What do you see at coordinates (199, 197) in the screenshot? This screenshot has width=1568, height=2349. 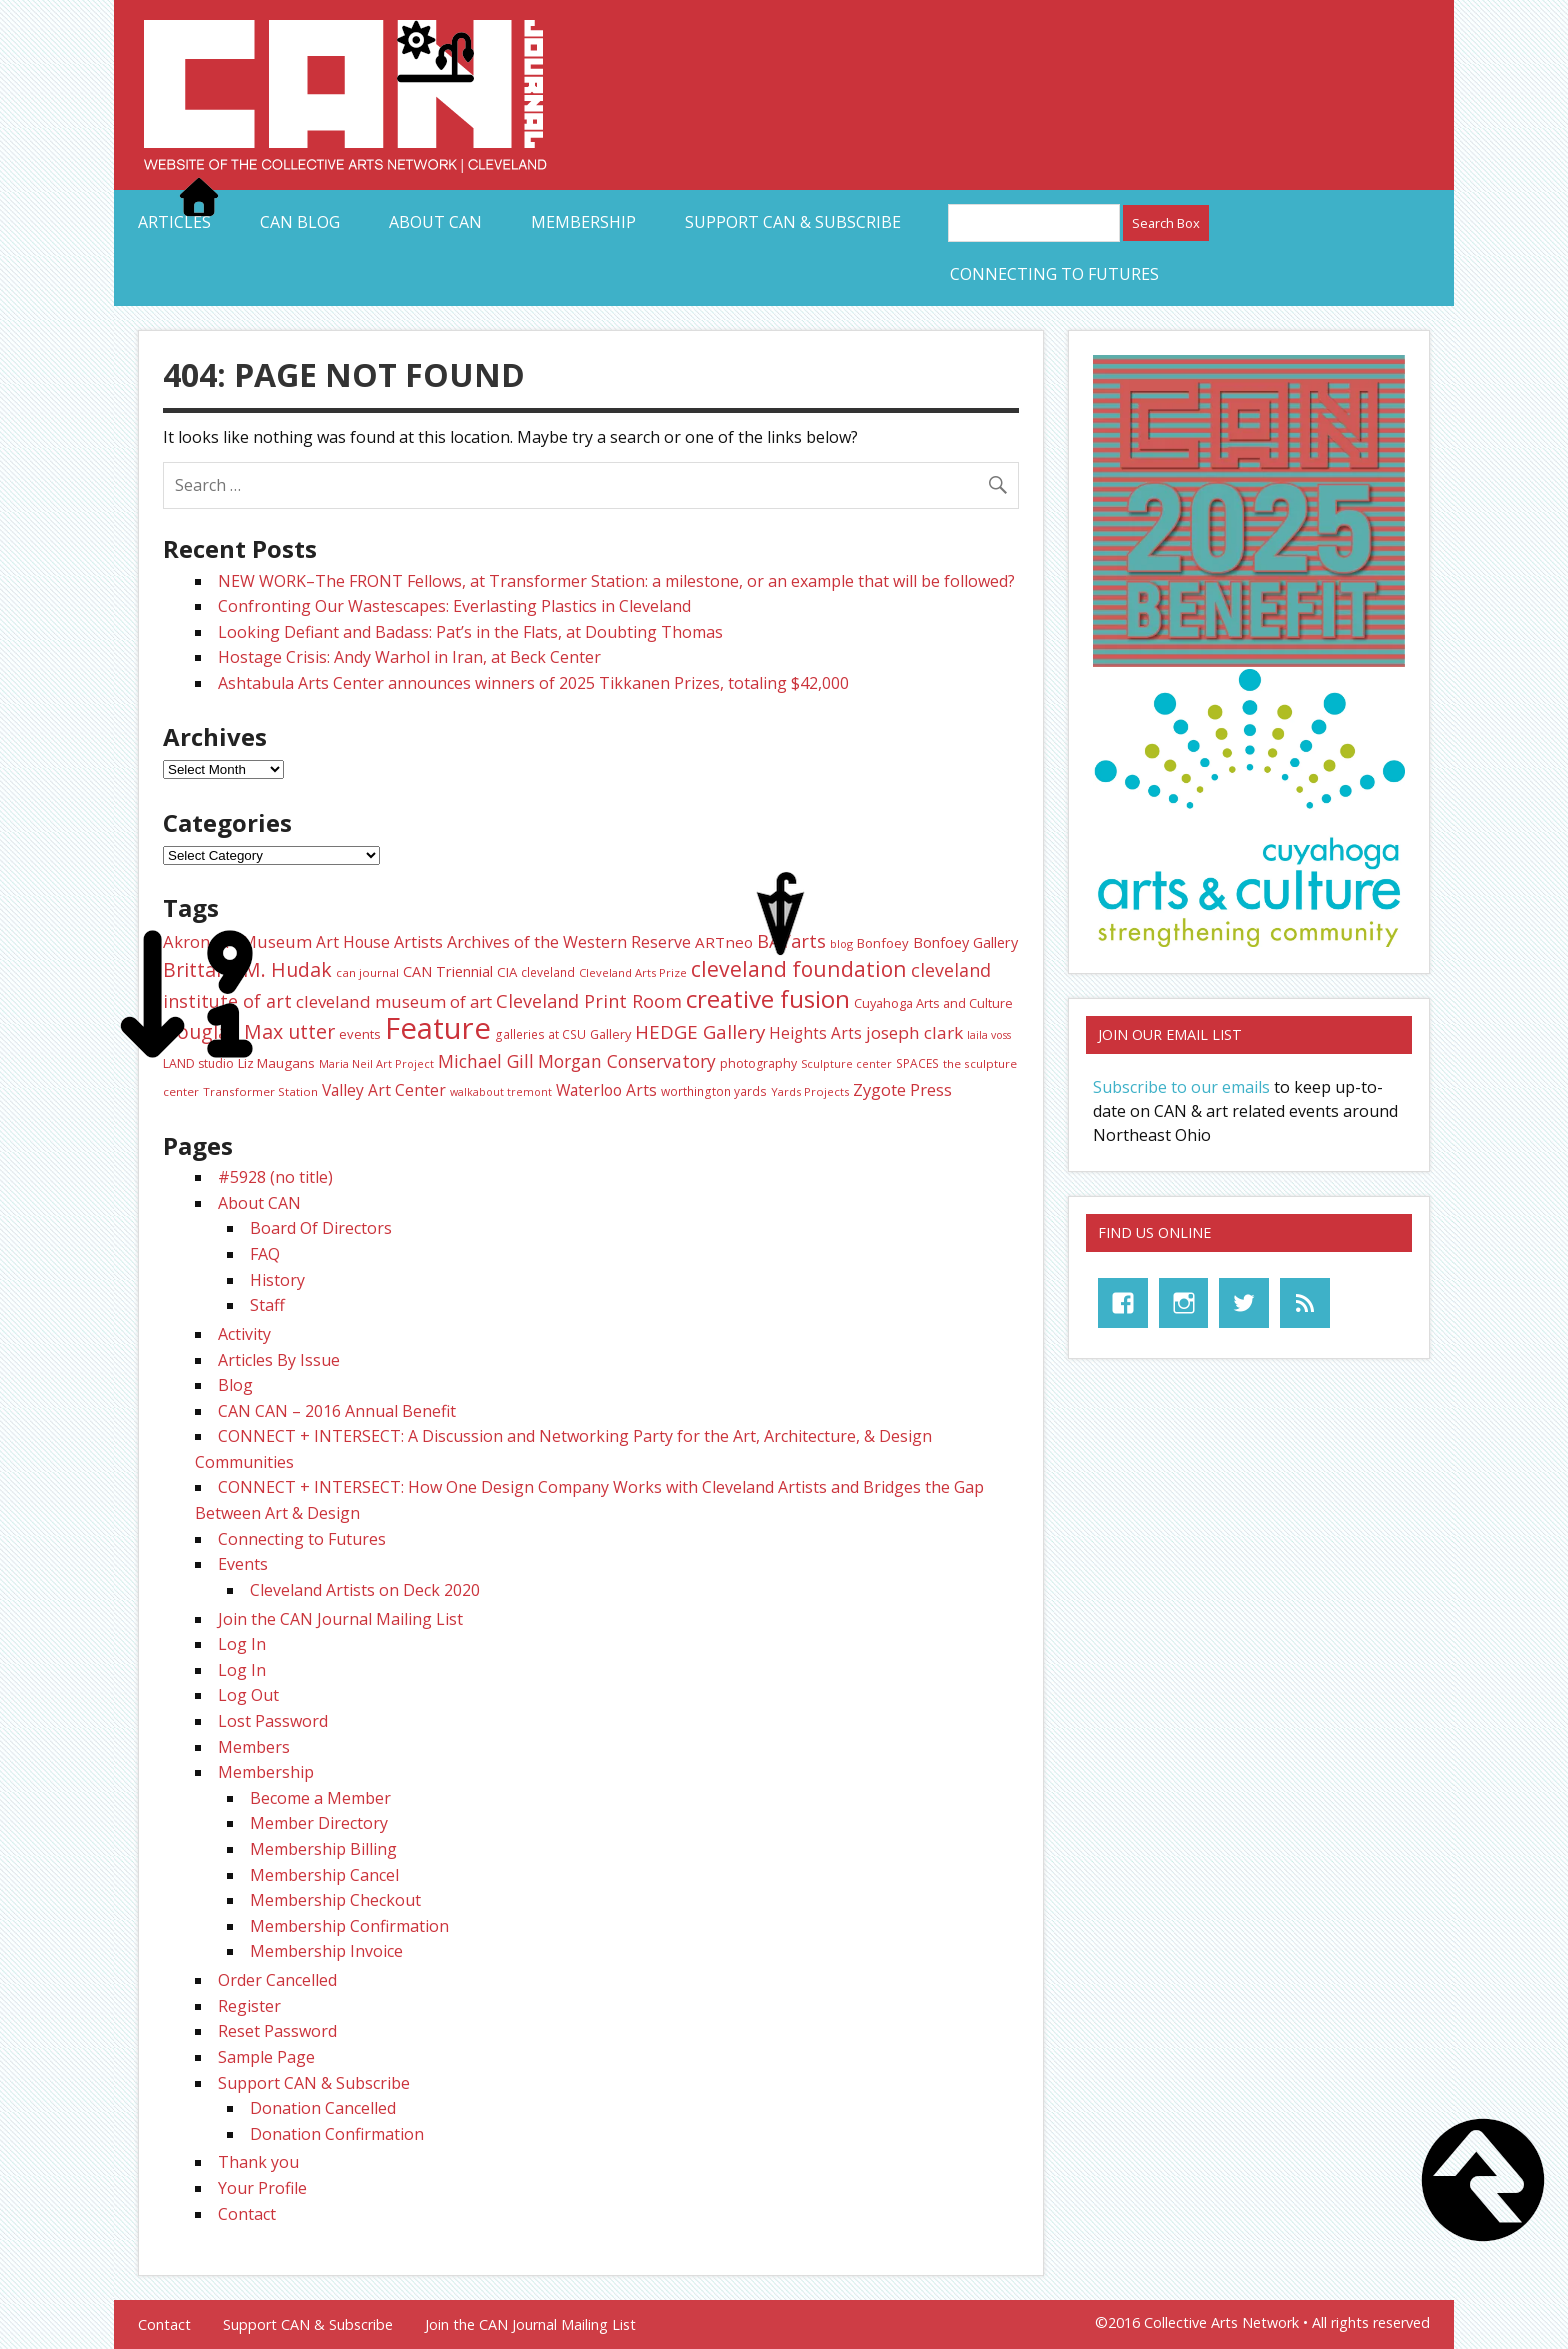 I see `navigate to home screen` at bounding box center [199, 197].